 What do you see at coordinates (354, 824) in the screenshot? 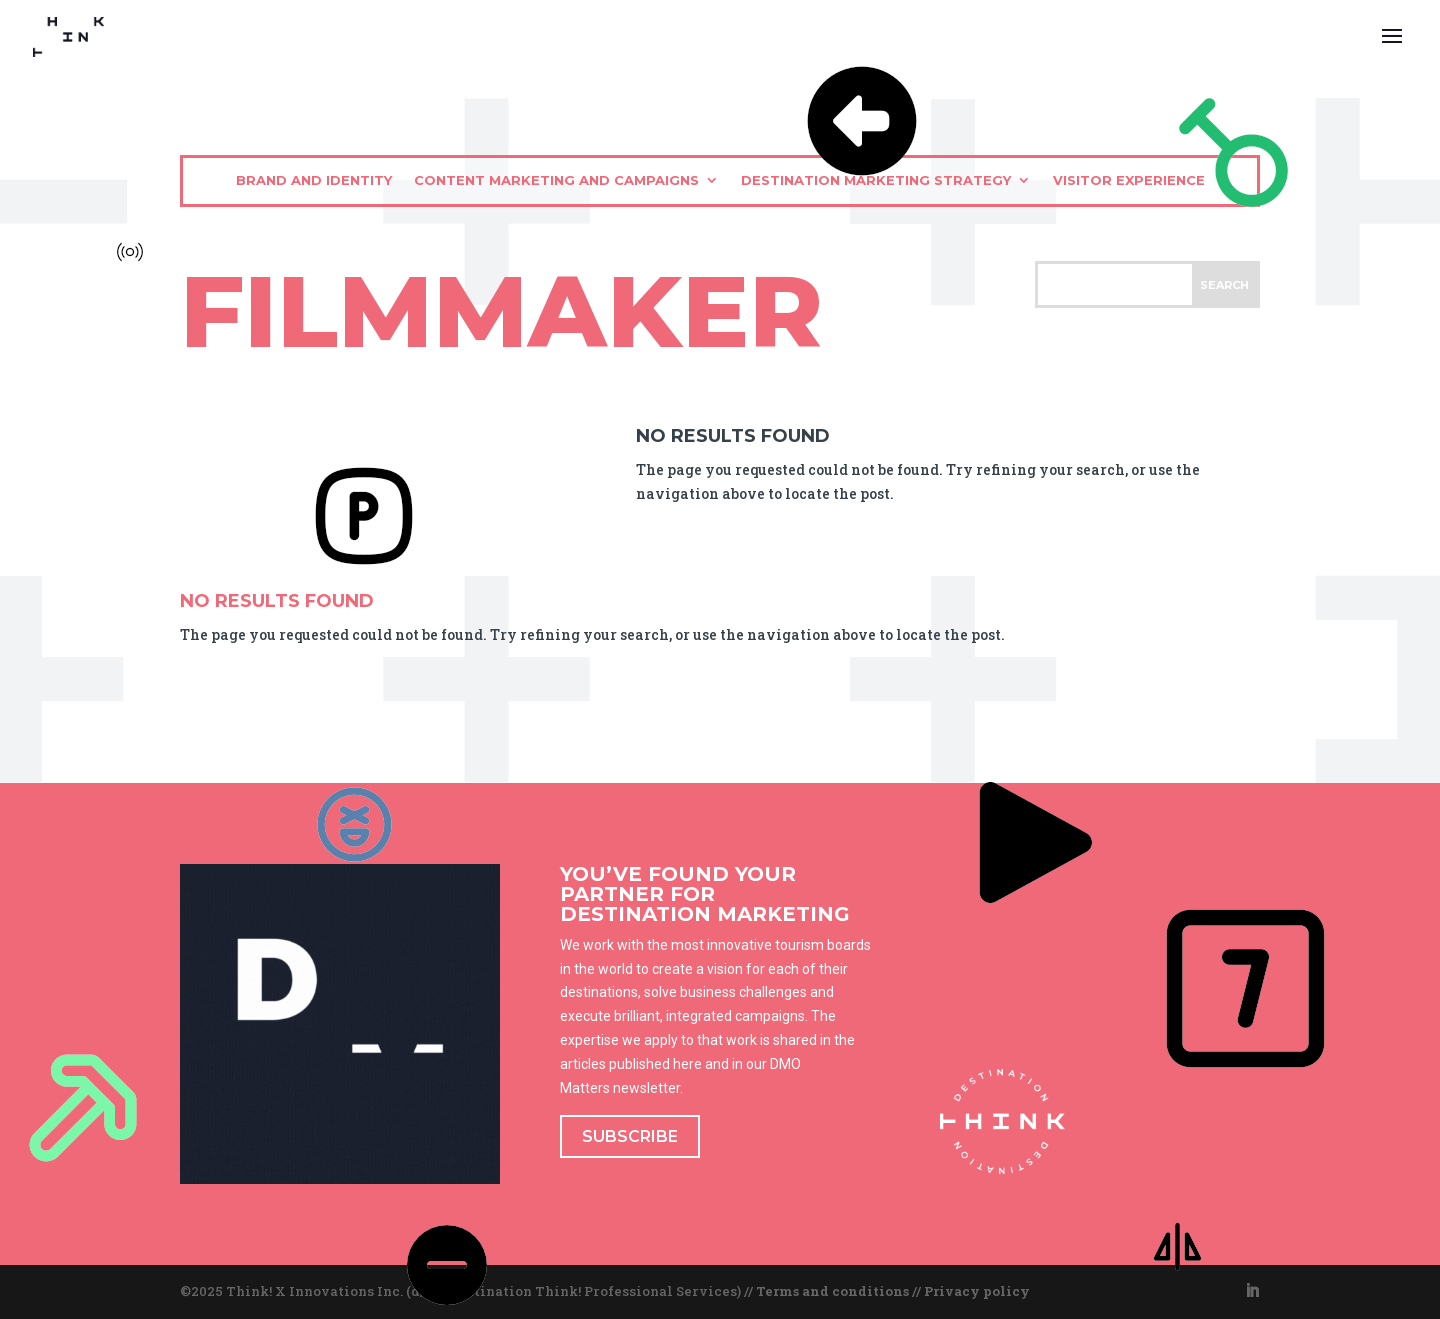
I see `react with a laughing emoji` at bounding box center [354, 824].